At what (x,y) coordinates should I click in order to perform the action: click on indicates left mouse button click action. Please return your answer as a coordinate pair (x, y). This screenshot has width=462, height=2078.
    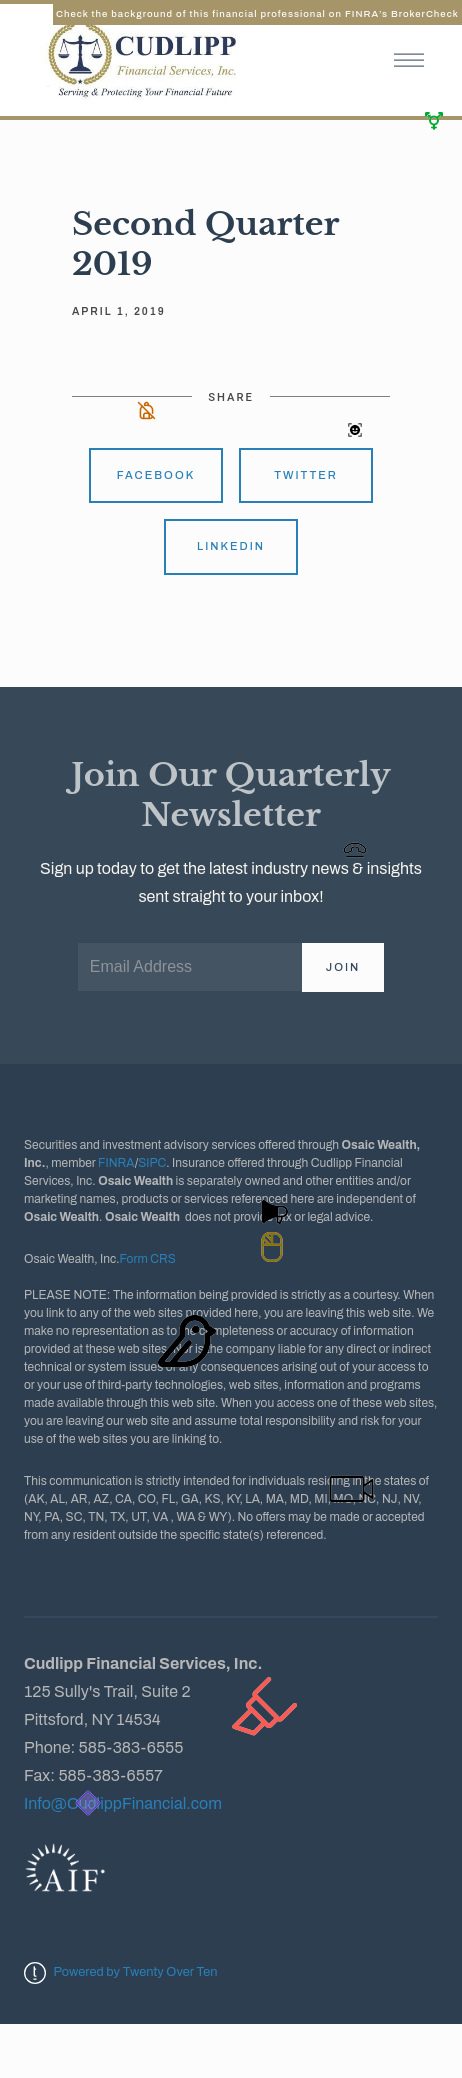
    Looking at the image, I should click on (272, 1247).